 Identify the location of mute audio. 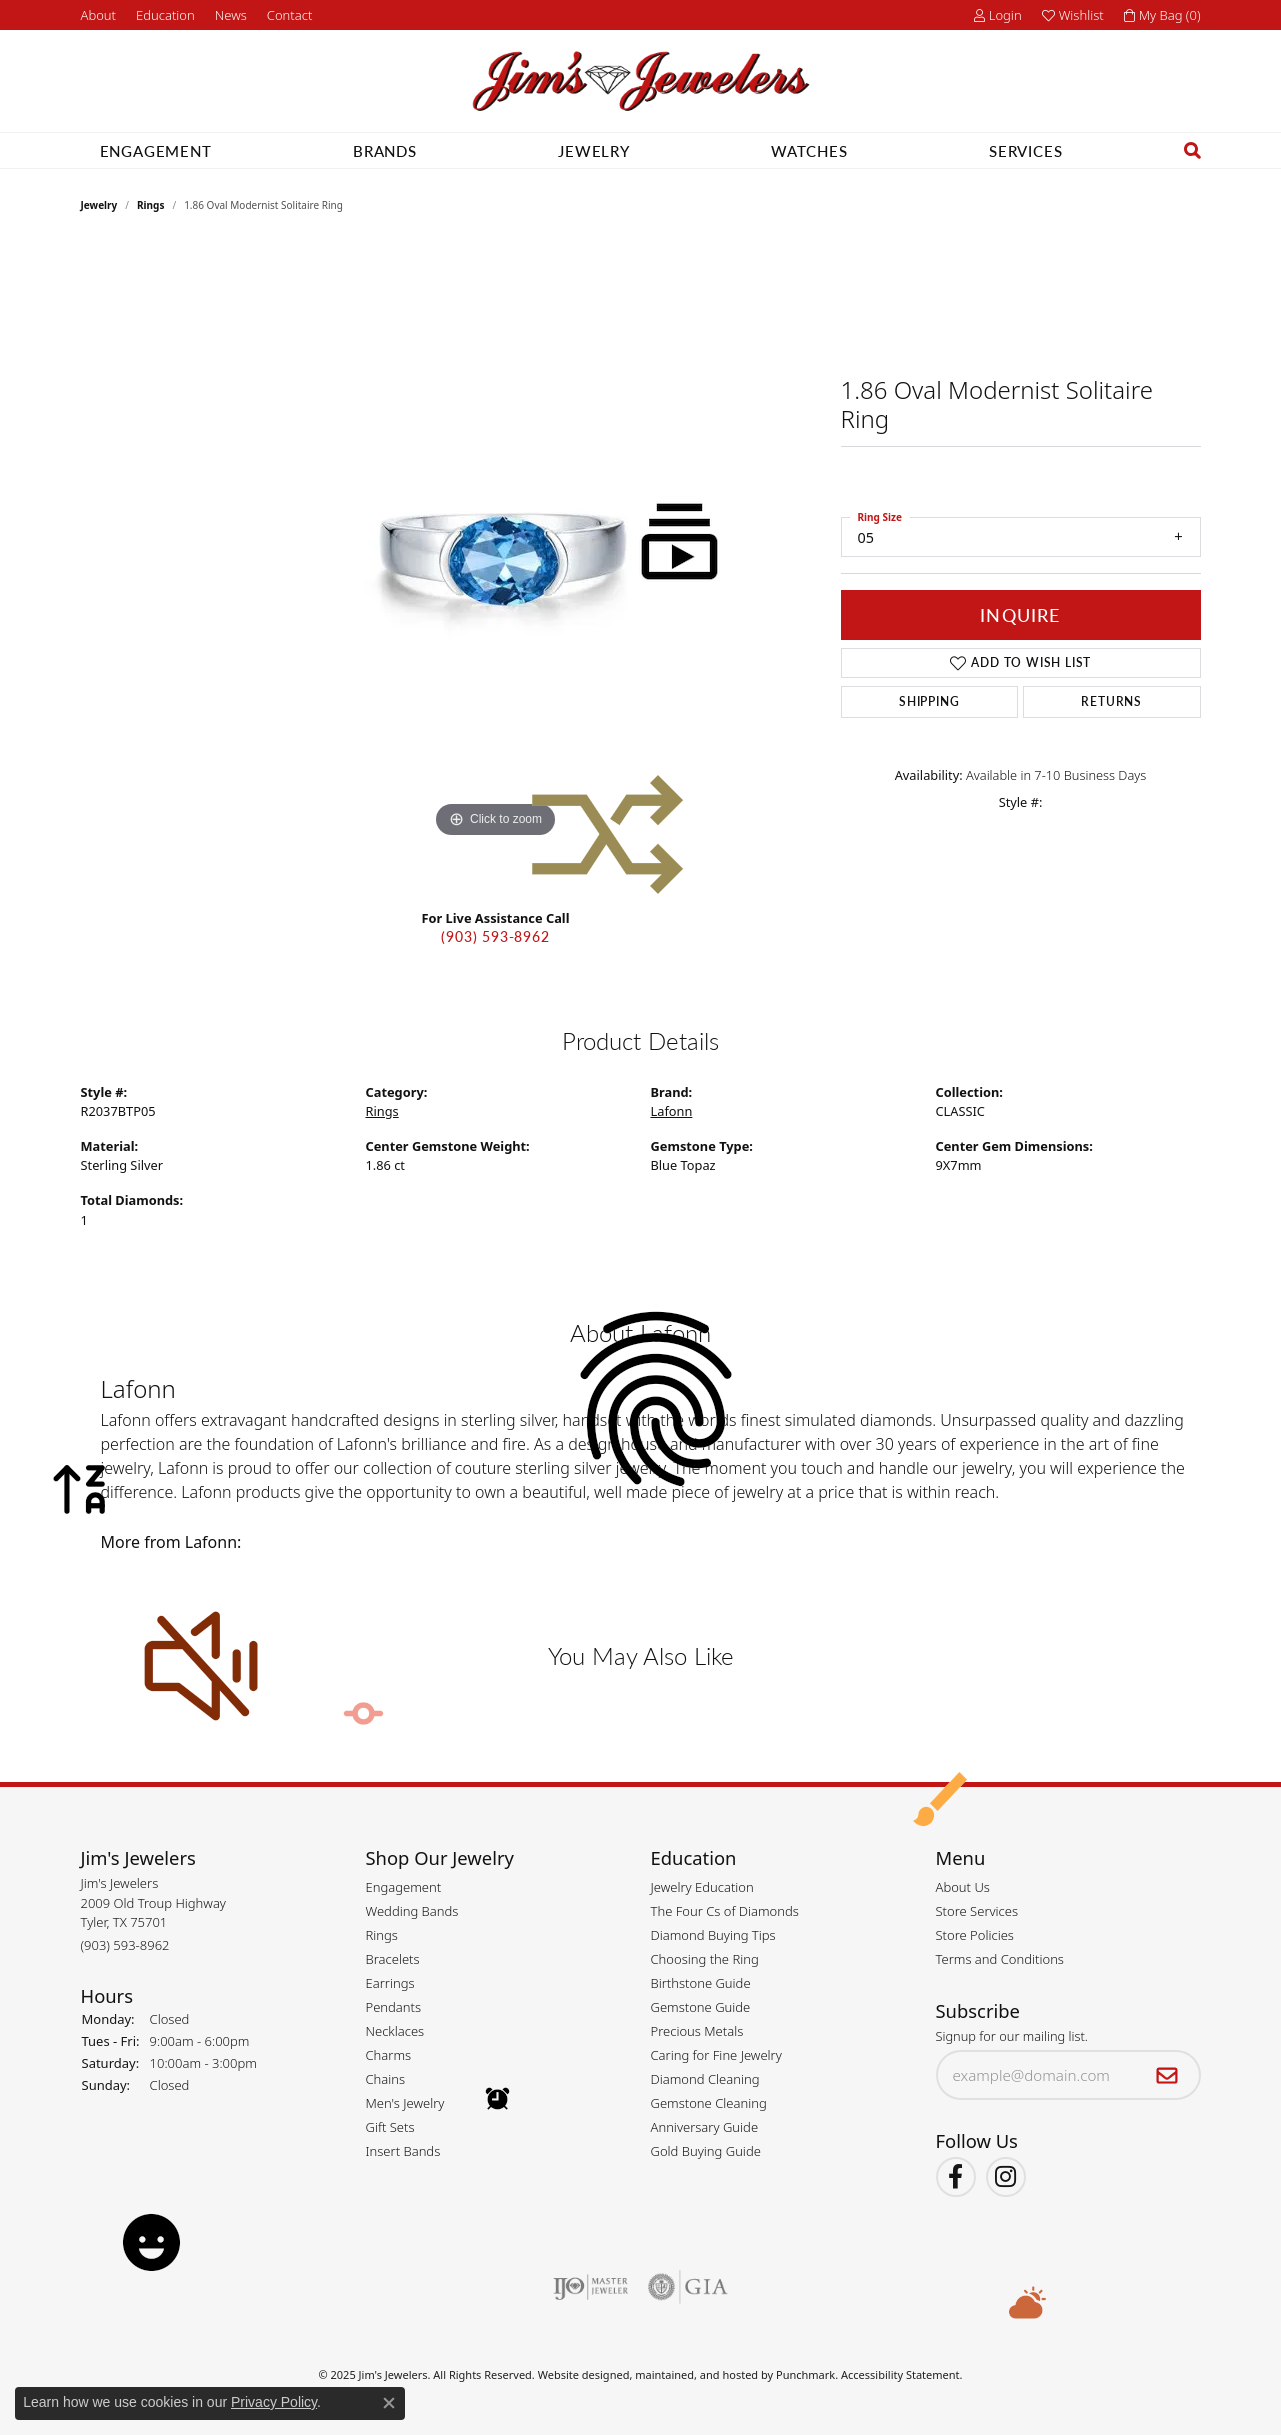
(199, 1666).